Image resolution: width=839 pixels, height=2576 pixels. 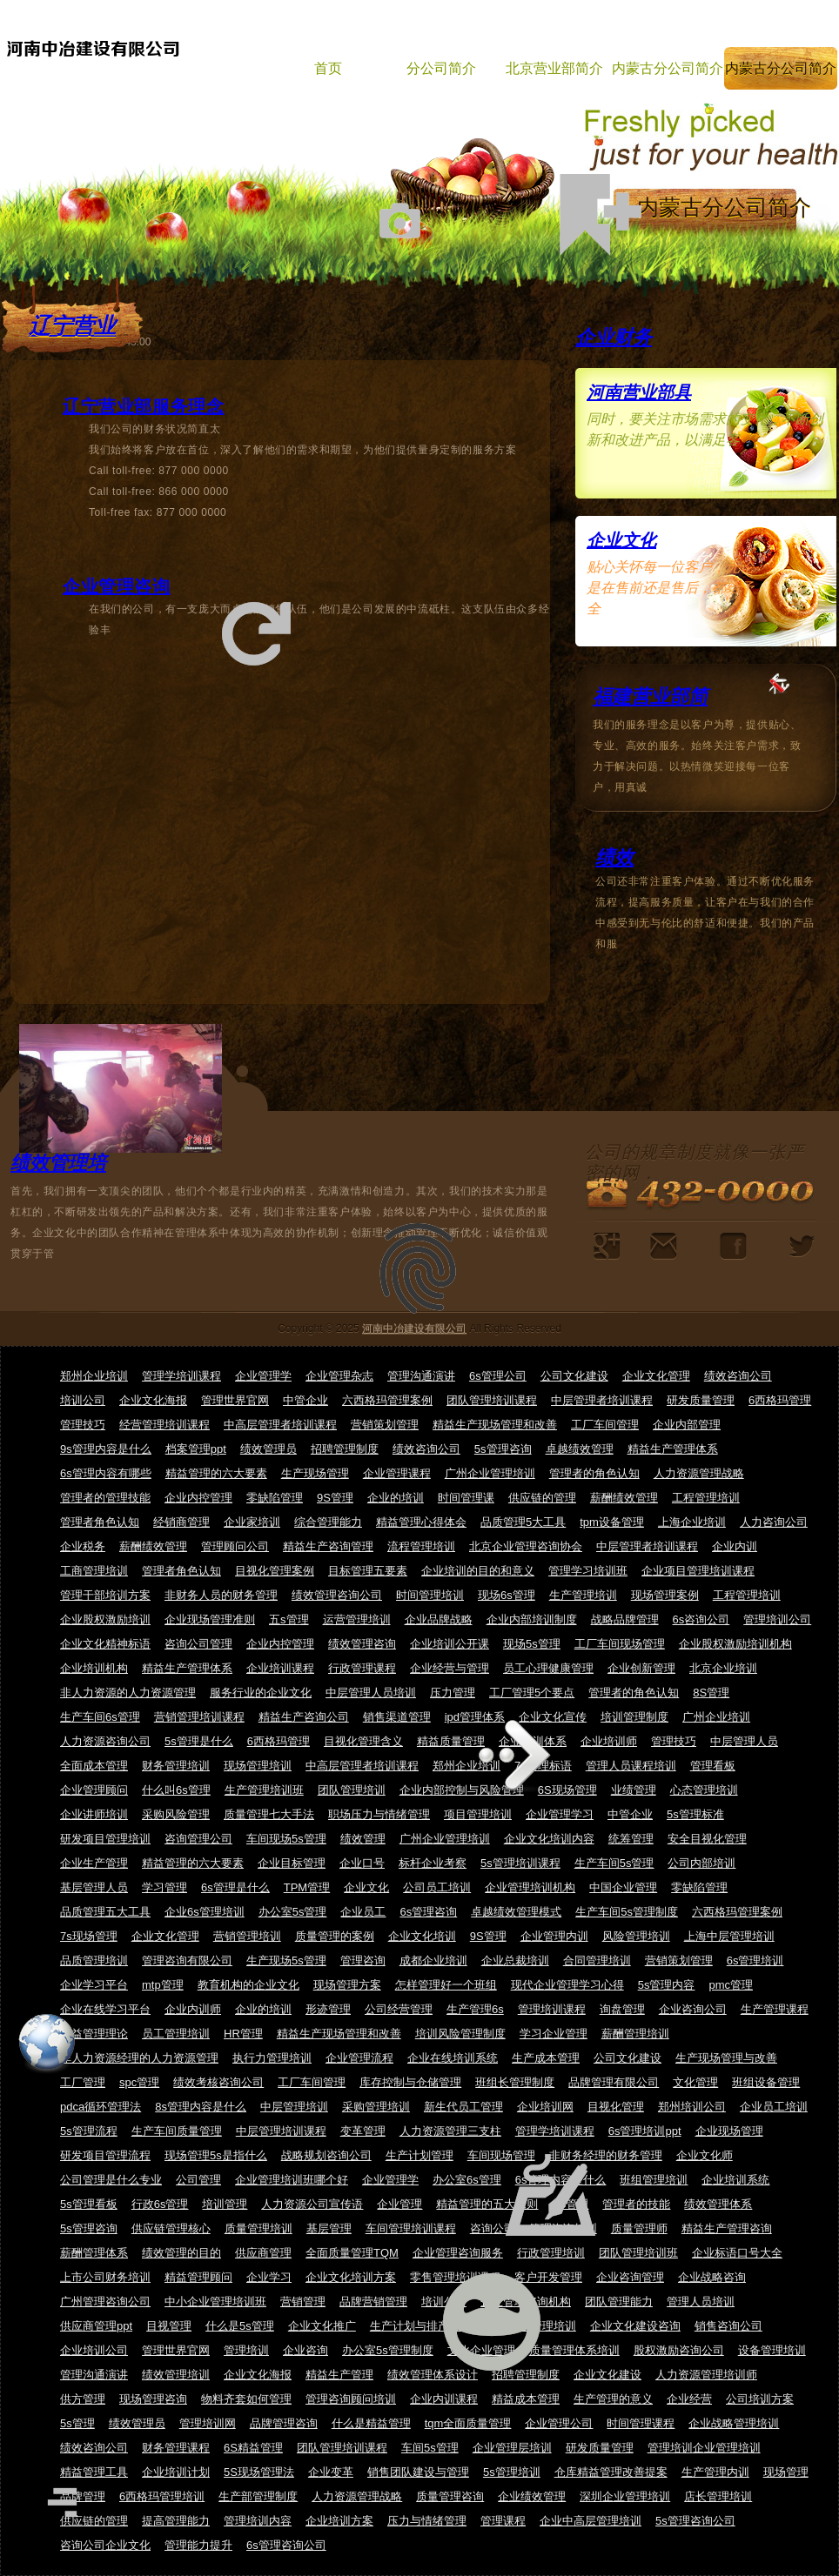 What do you see at coordinates (492, 2322) in the screenshot?
I see `react to a message with laughter` at bounding box center [492, 2322].